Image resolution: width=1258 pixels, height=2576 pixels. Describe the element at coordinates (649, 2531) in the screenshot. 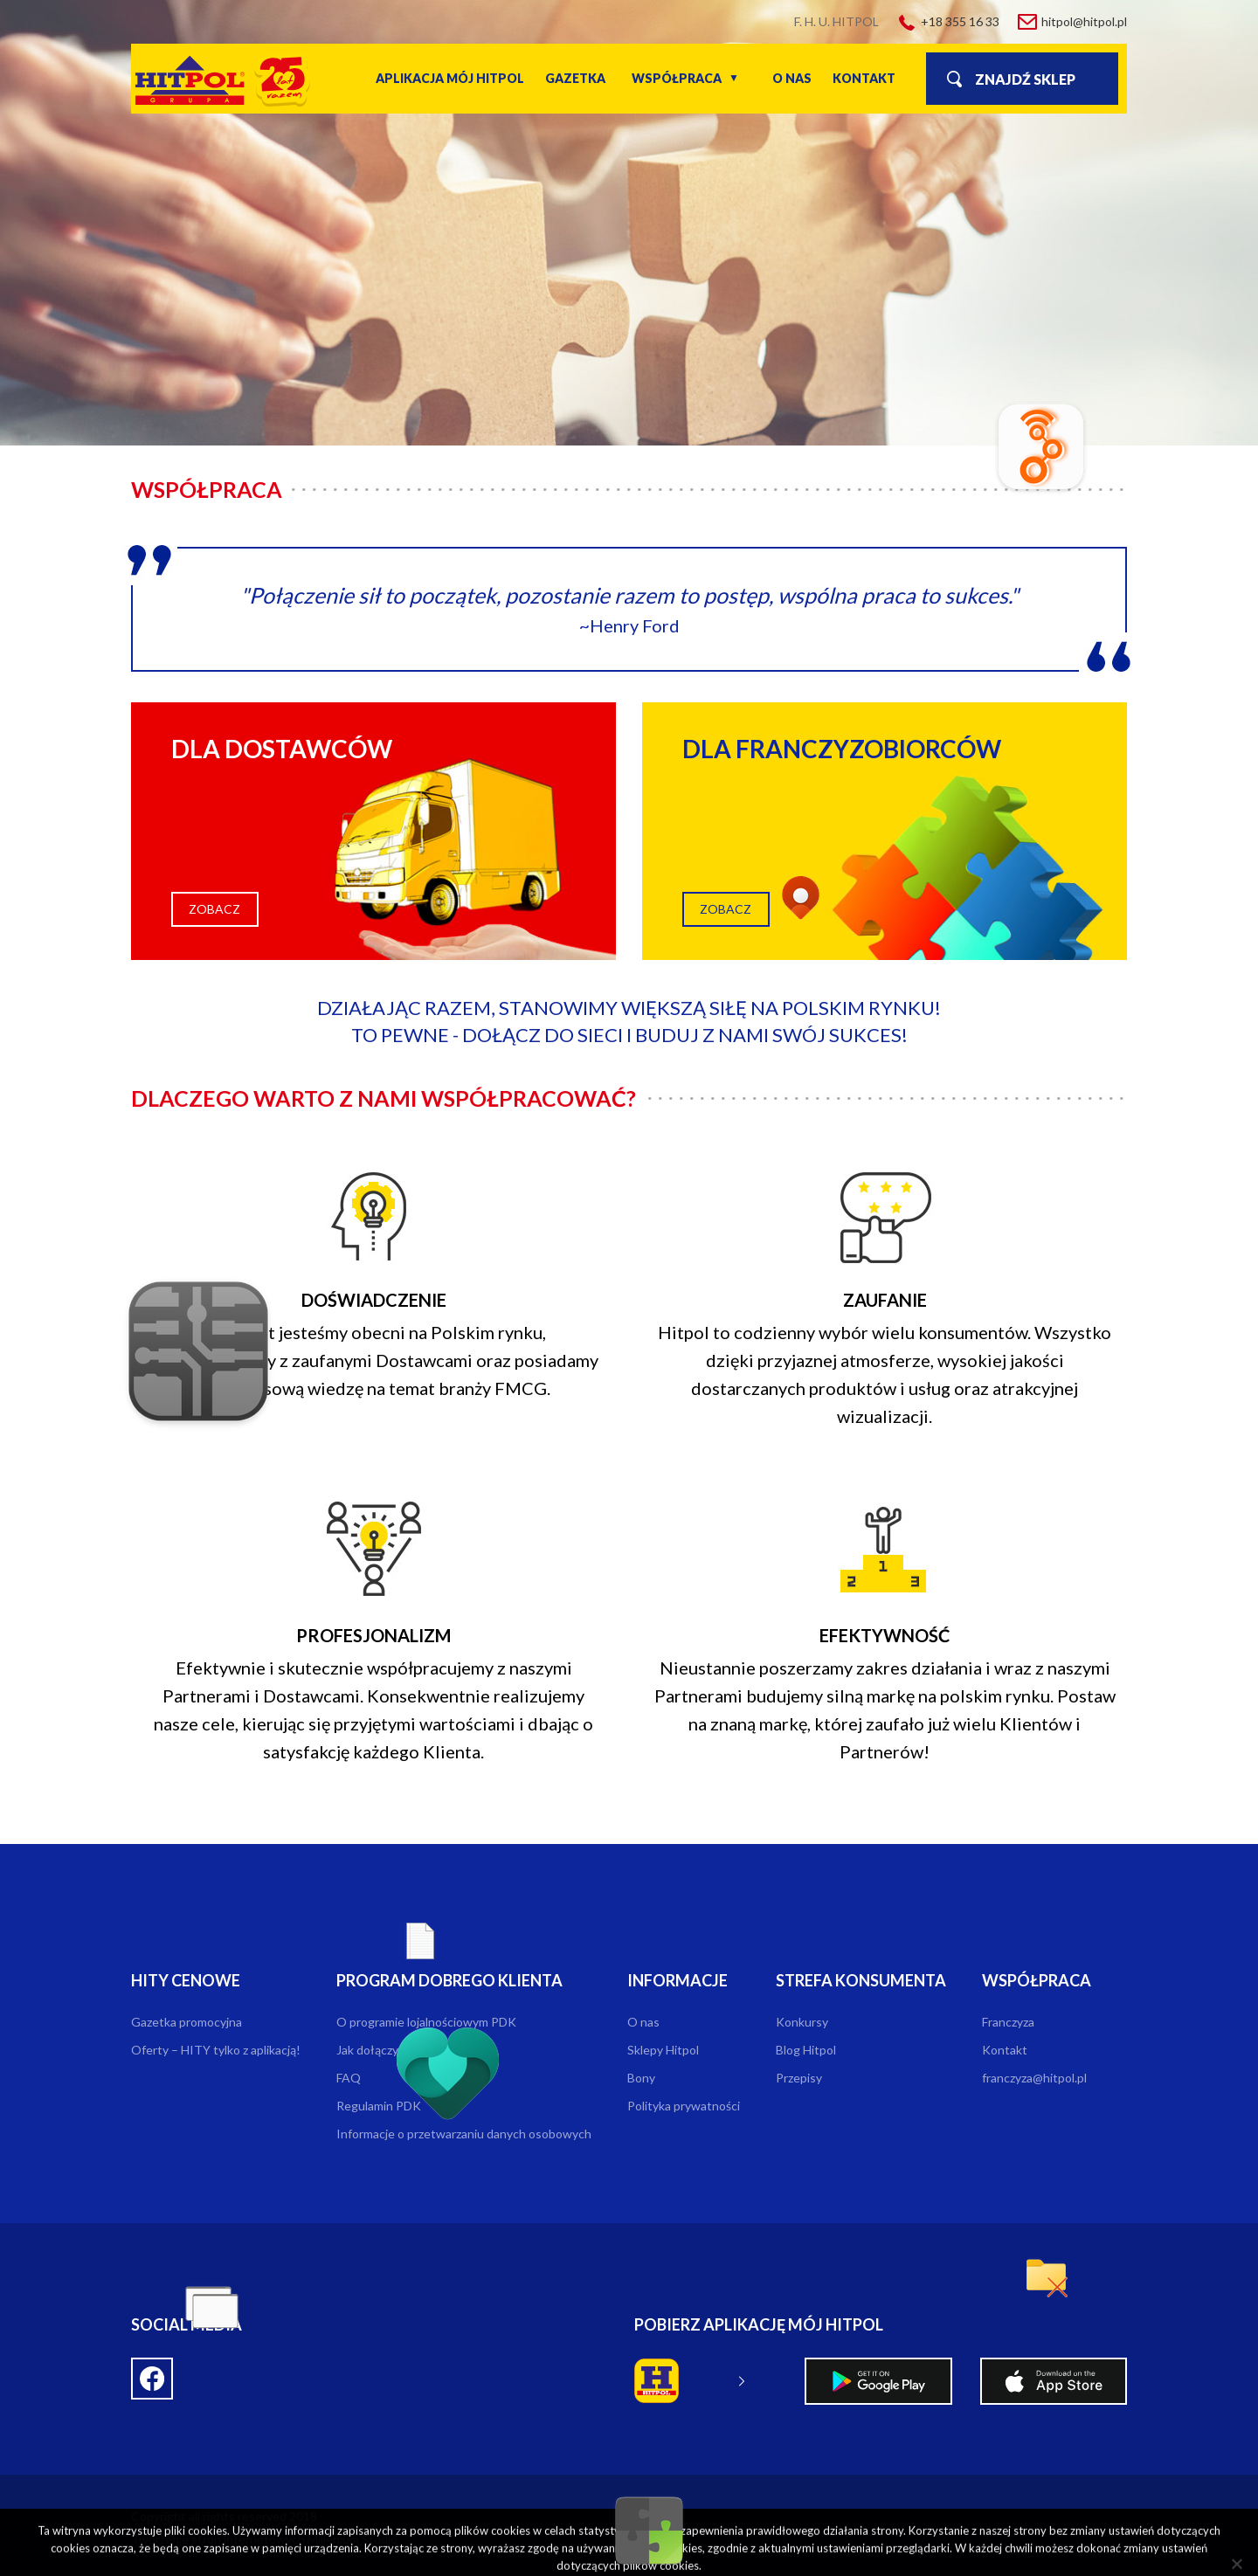

I see `open extension manager app` at that location.